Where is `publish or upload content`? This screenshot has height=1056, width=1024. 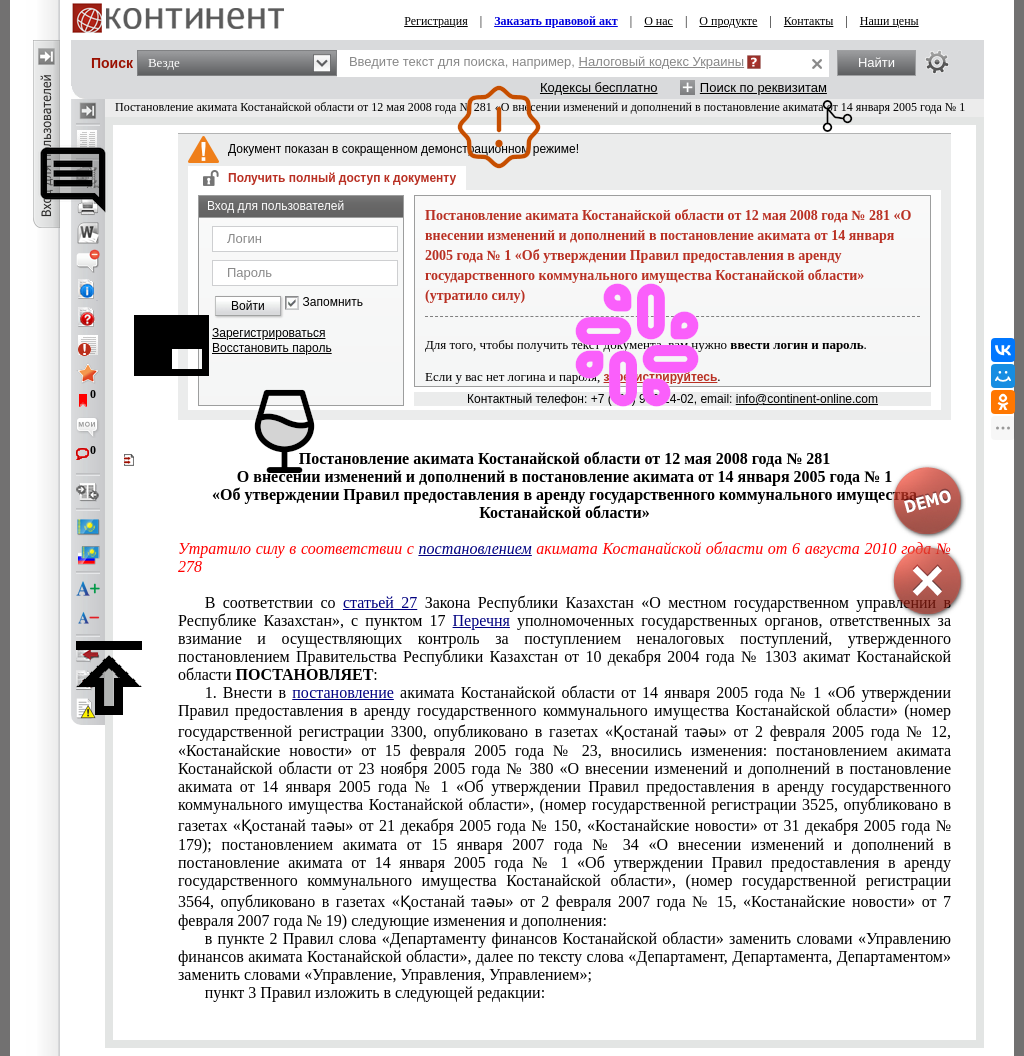 publish or upload content is located at coordinates (109, 678).